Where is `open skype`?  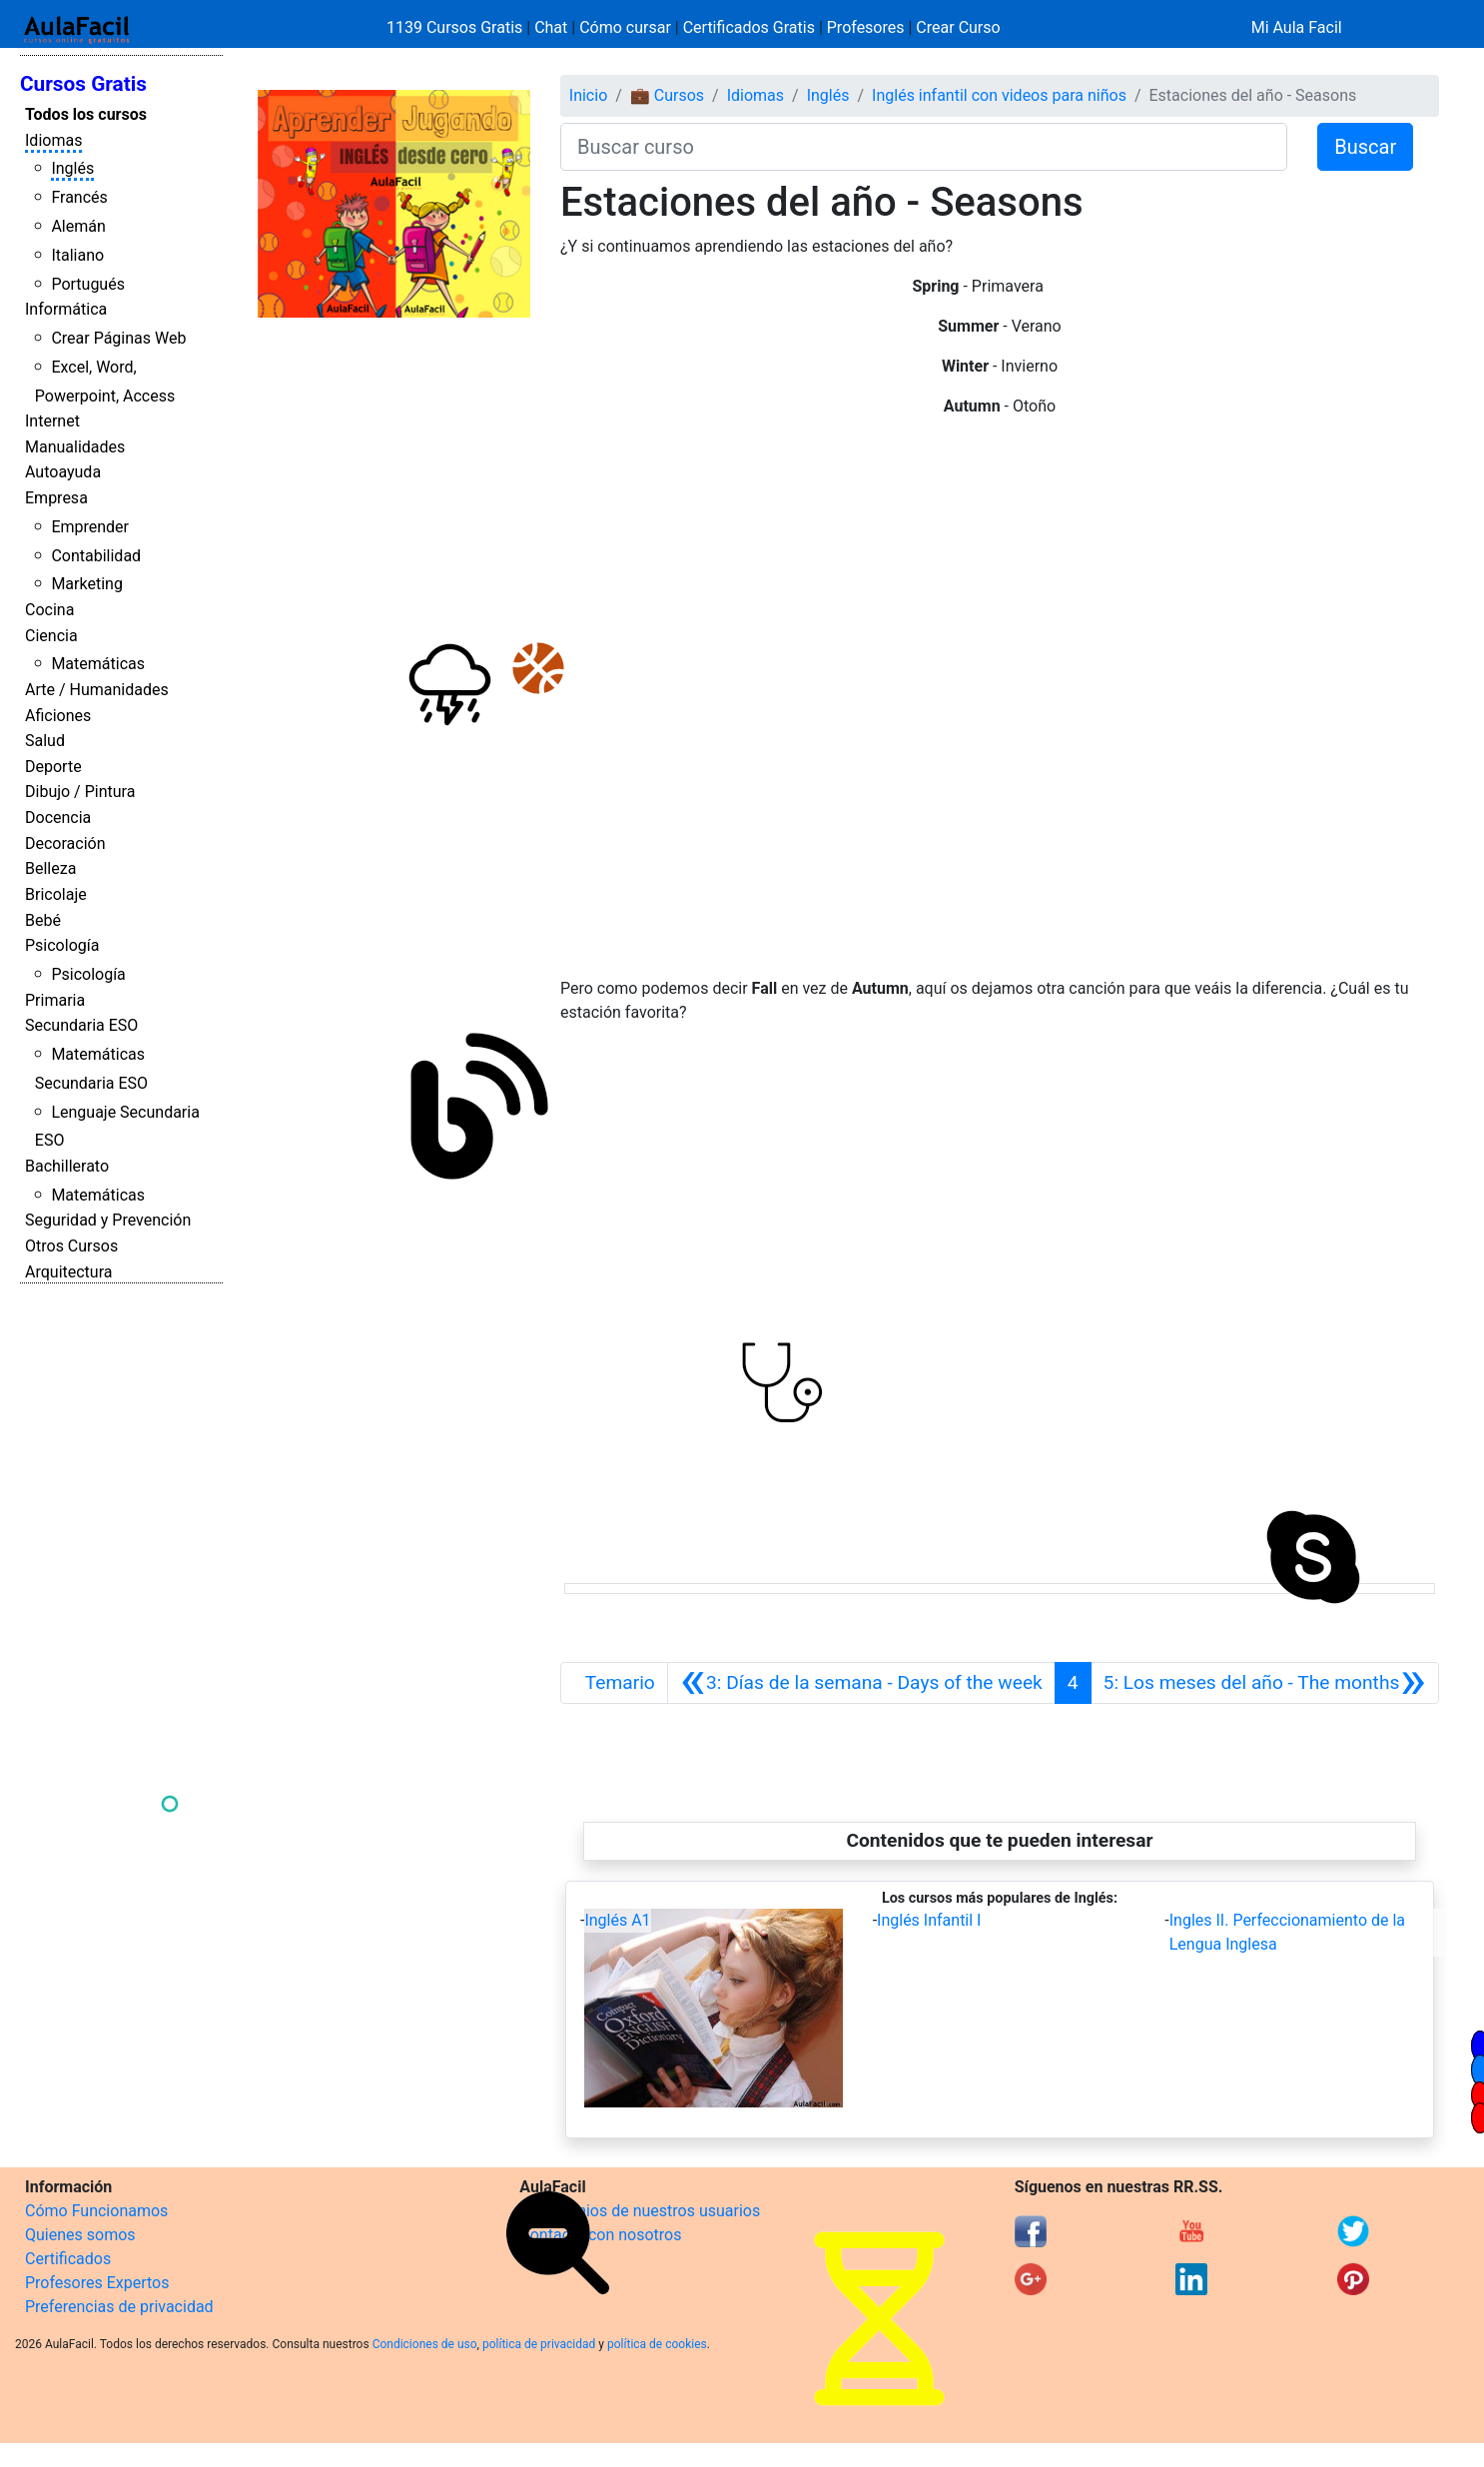 open skype is located at coordinates (1313, 1557).